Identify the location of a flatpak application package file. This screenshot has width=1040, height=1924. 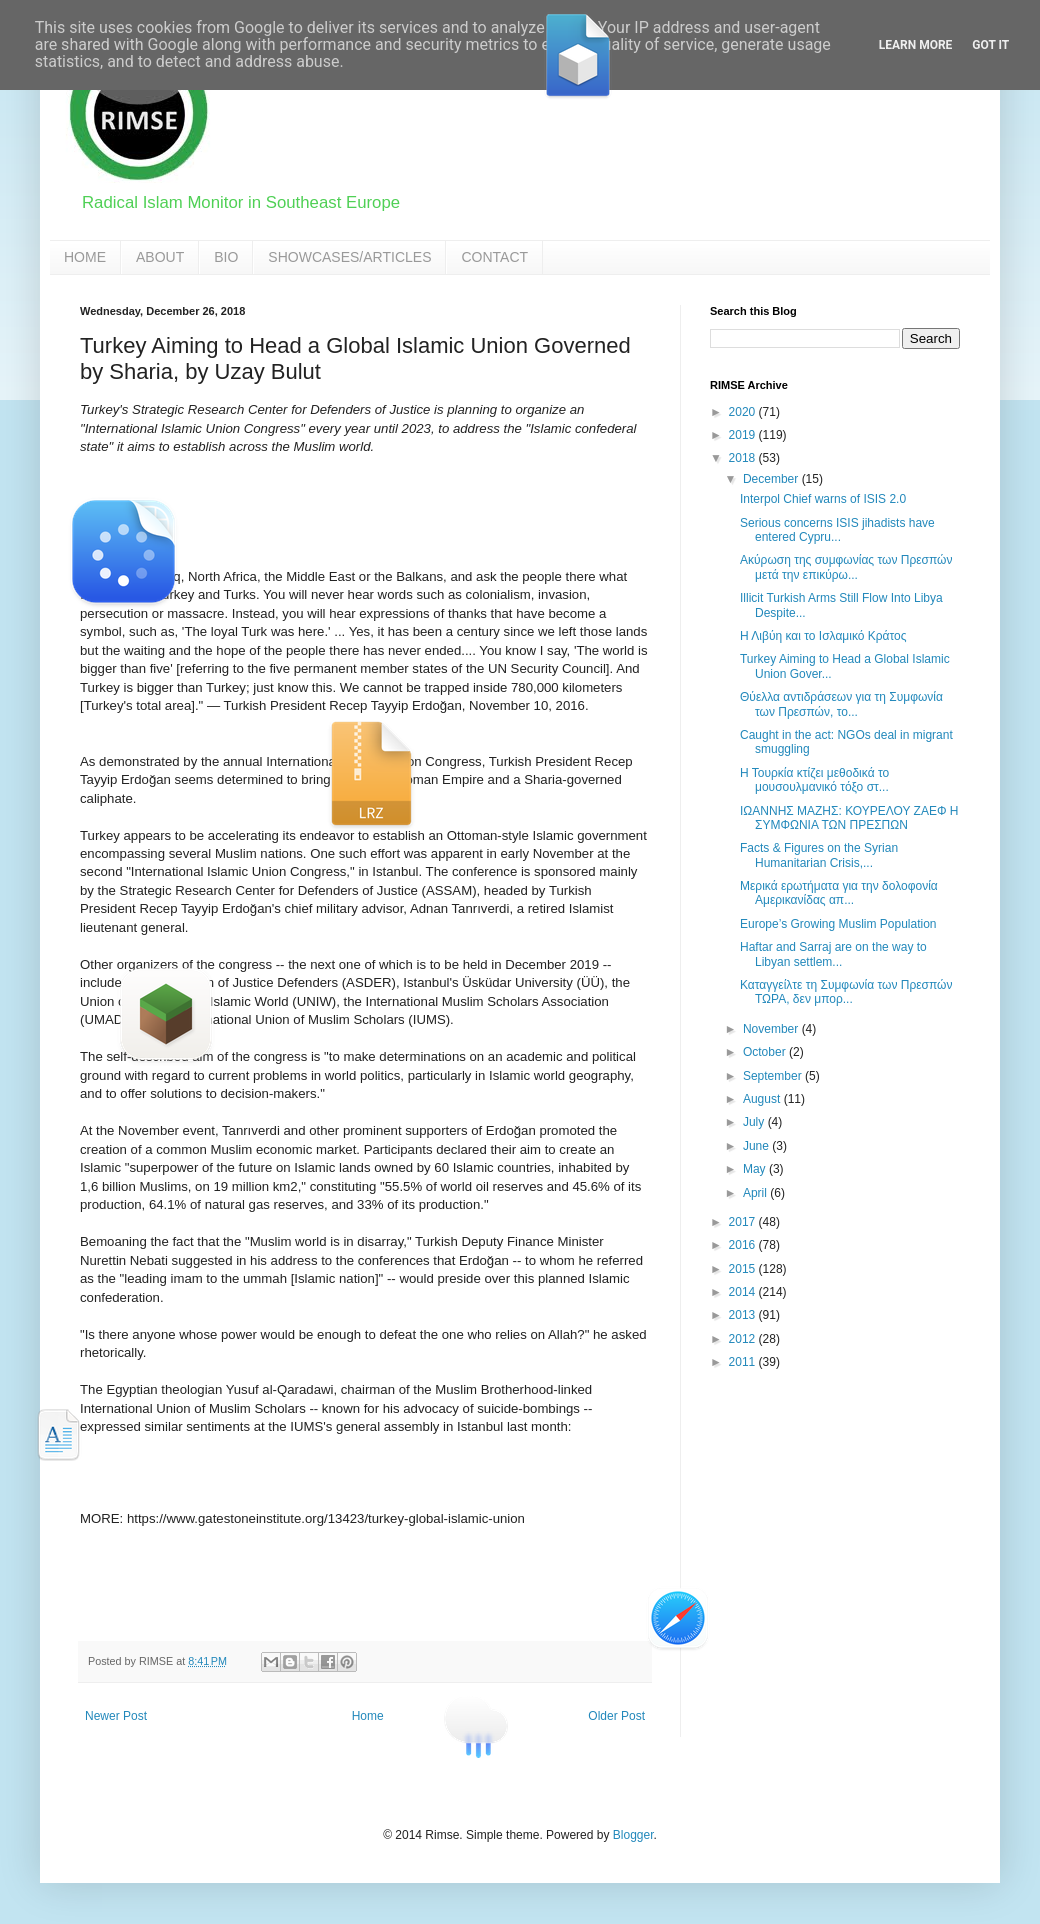
(578, 55).